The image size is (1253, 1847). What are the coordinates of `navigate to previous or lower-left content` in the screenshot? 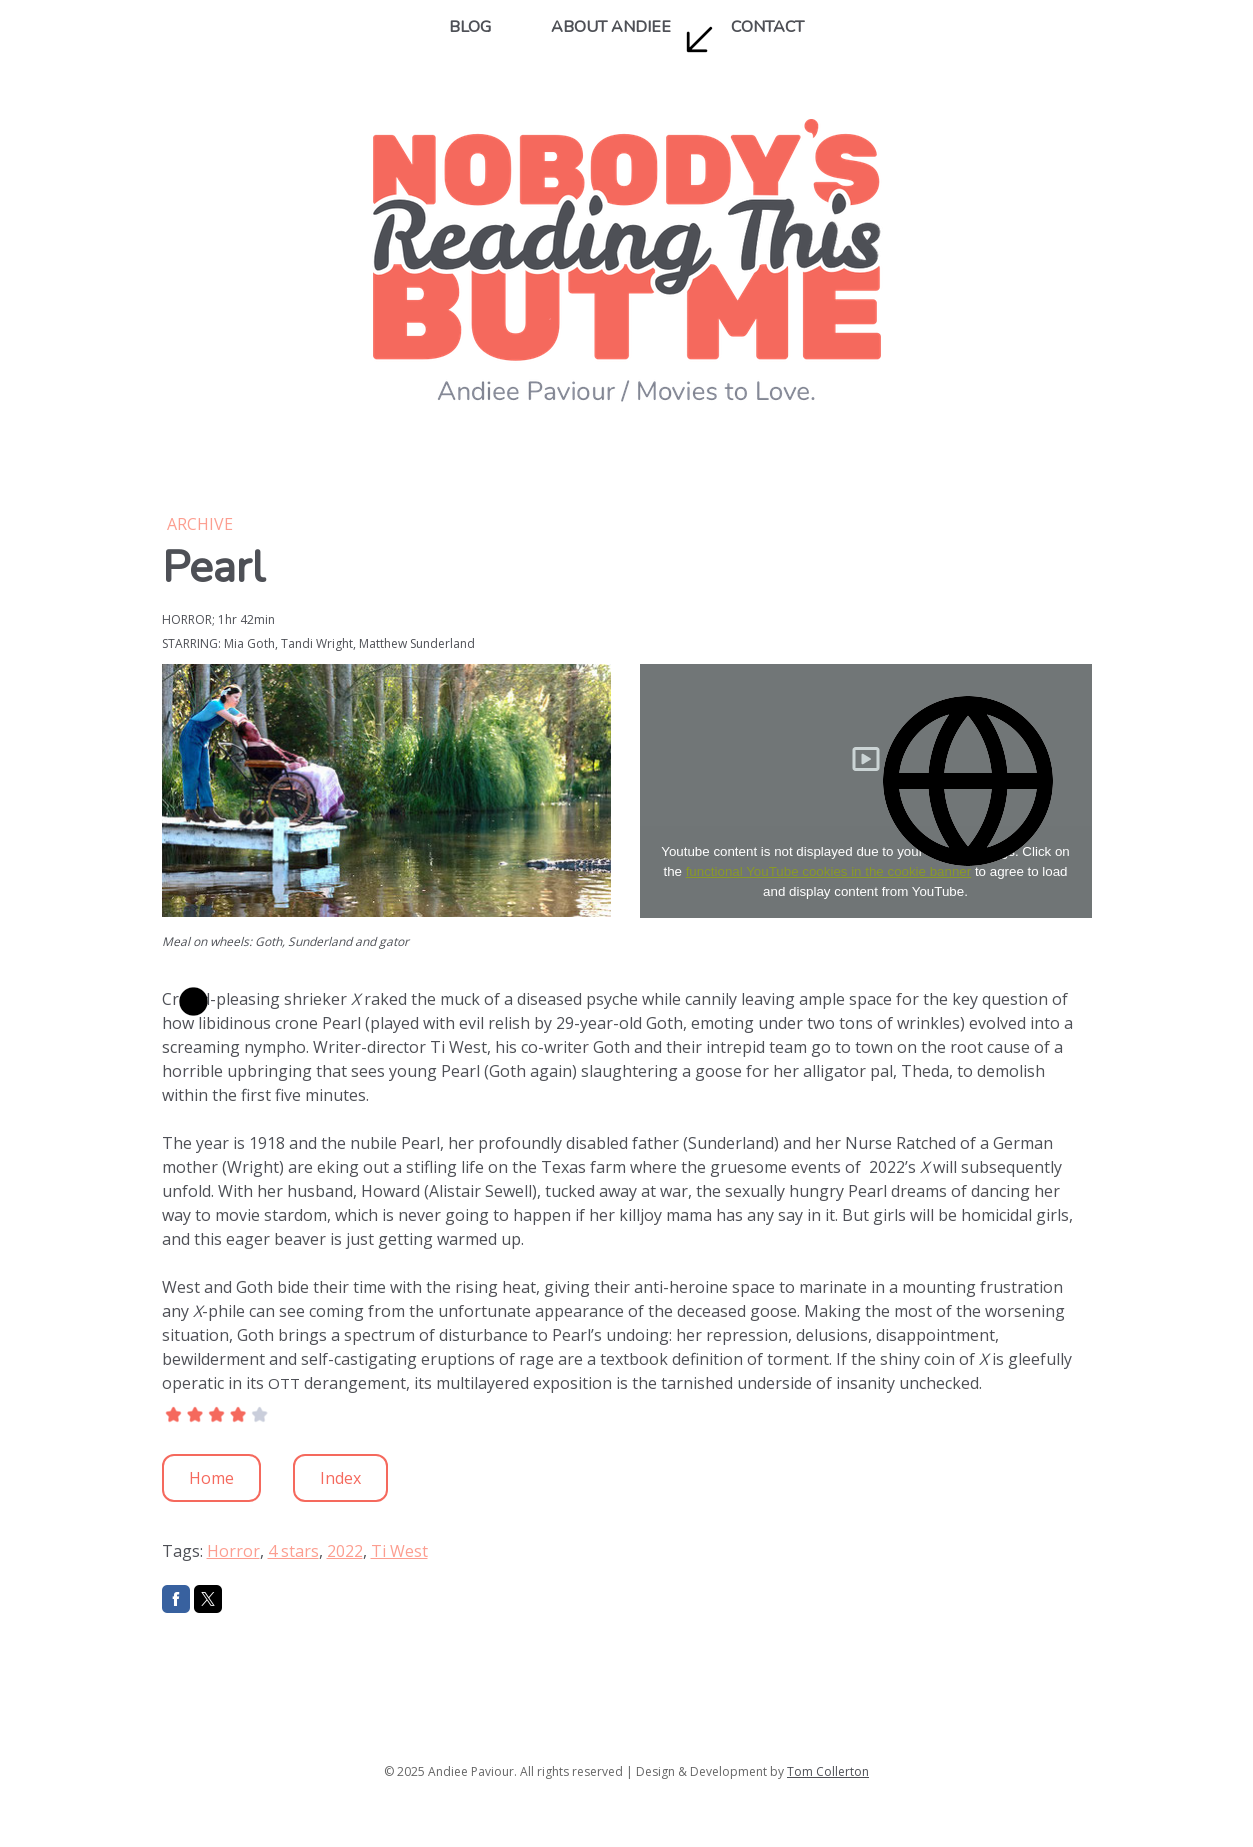 It's located at (700, 38).